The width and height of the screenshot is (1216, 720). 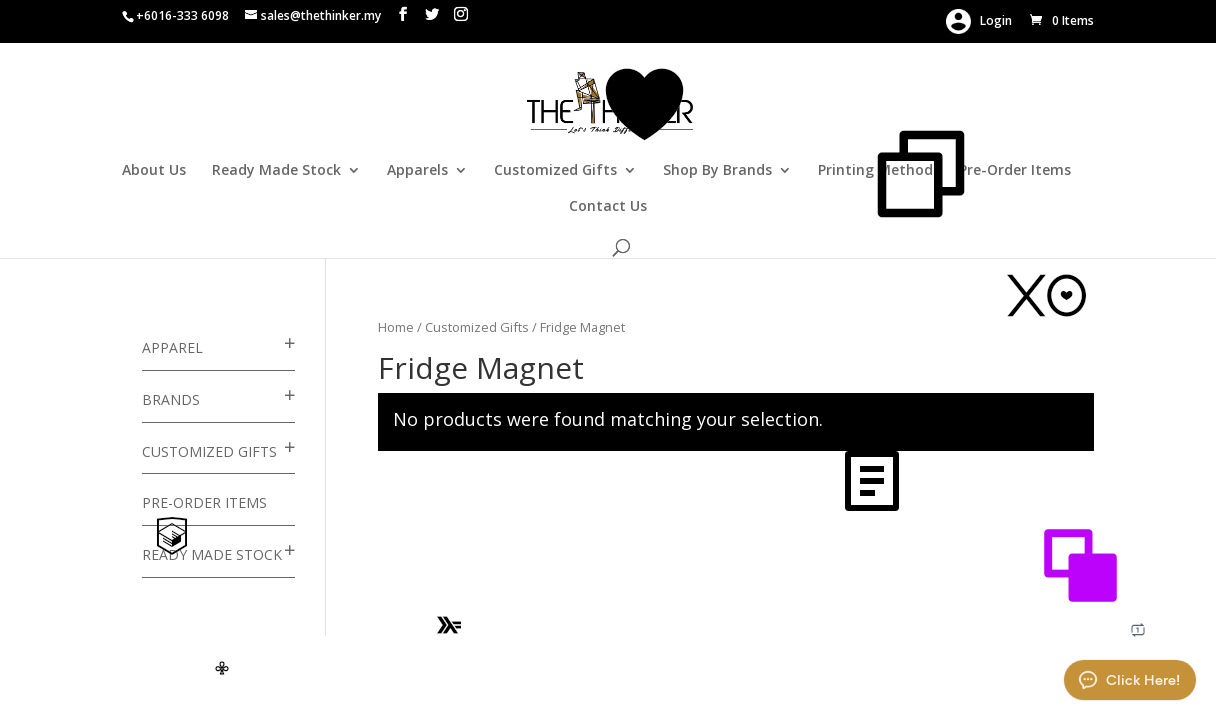 I want to click on view document list, so click(x=872, y=481).